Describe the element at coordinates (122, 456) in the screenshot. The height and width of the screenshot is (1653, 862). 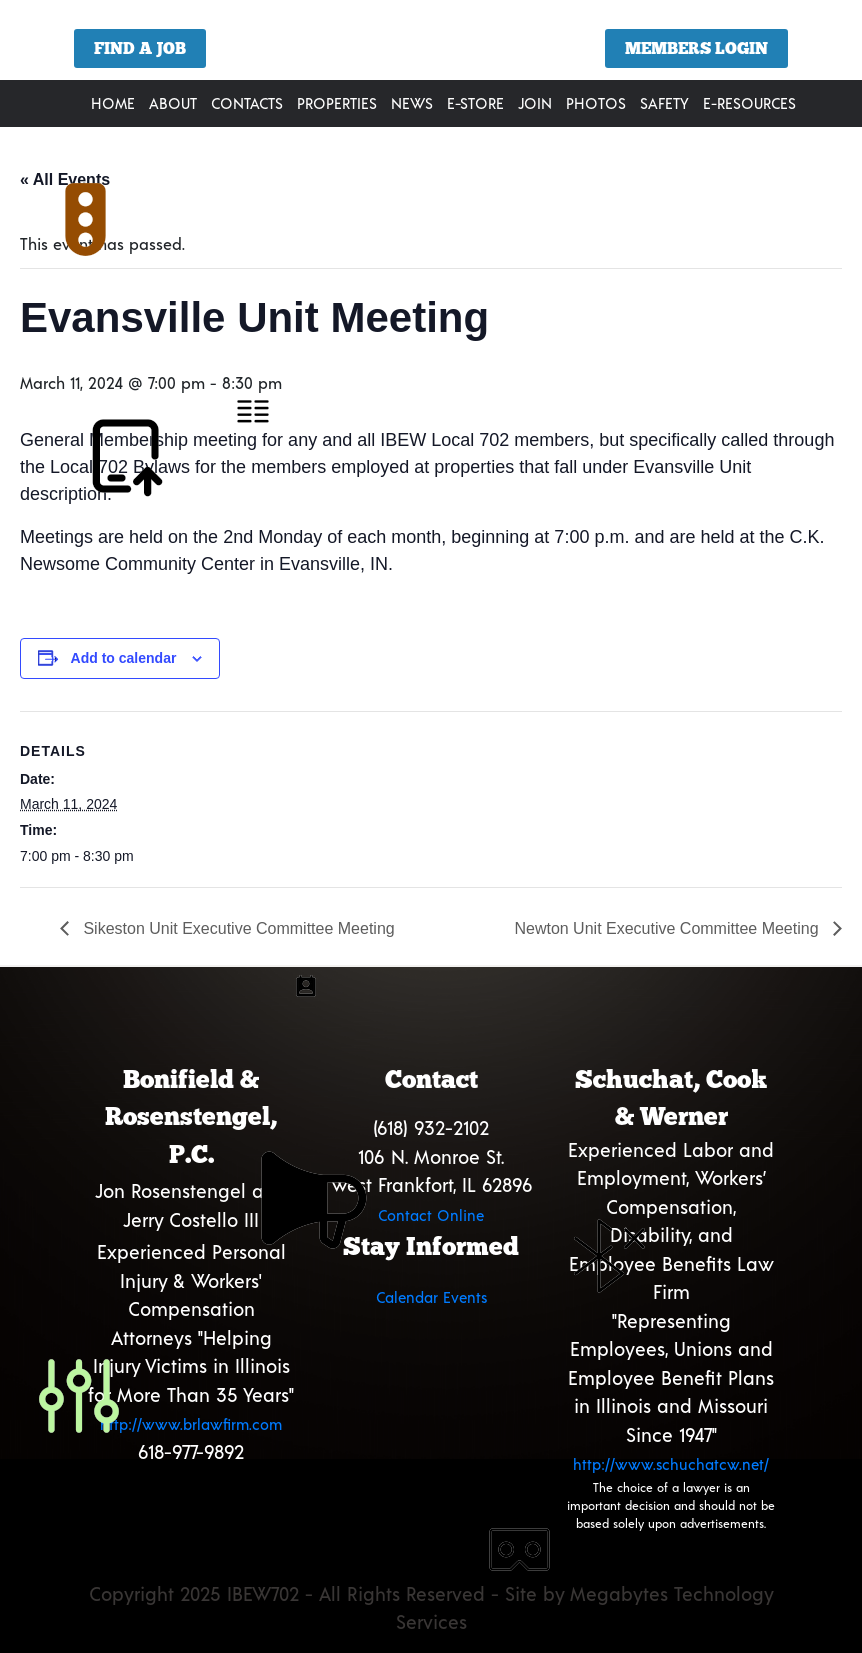
I see `upload content to tablet device` at that location.